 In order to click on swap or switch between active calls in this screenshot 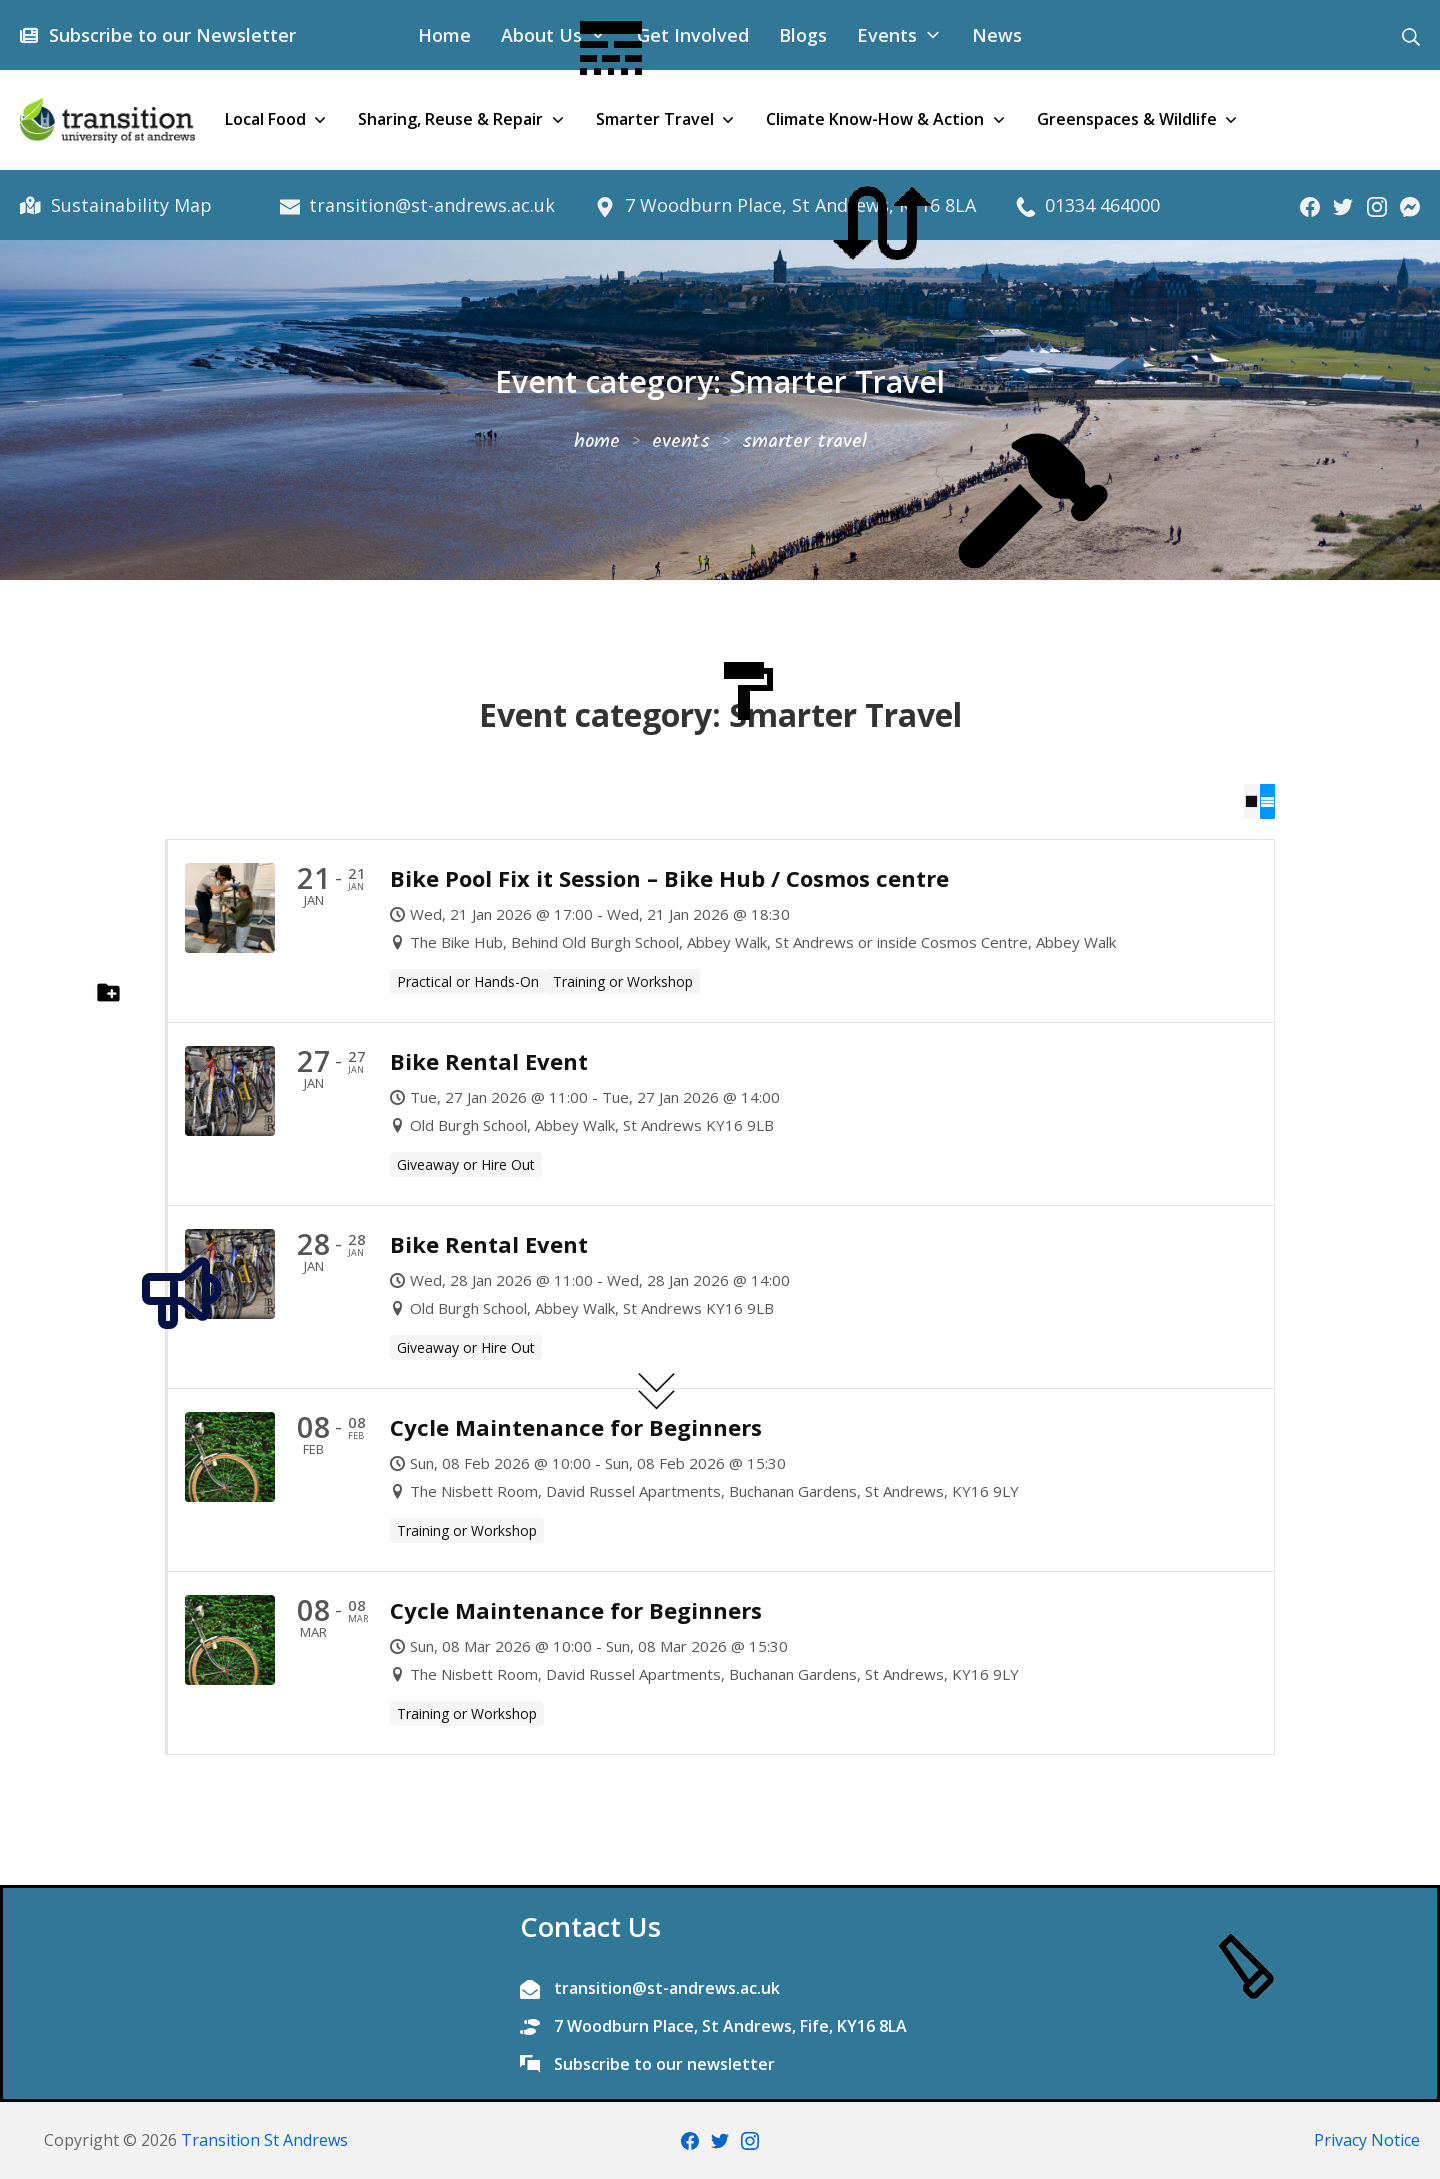, I will do `click(882, 225)`.